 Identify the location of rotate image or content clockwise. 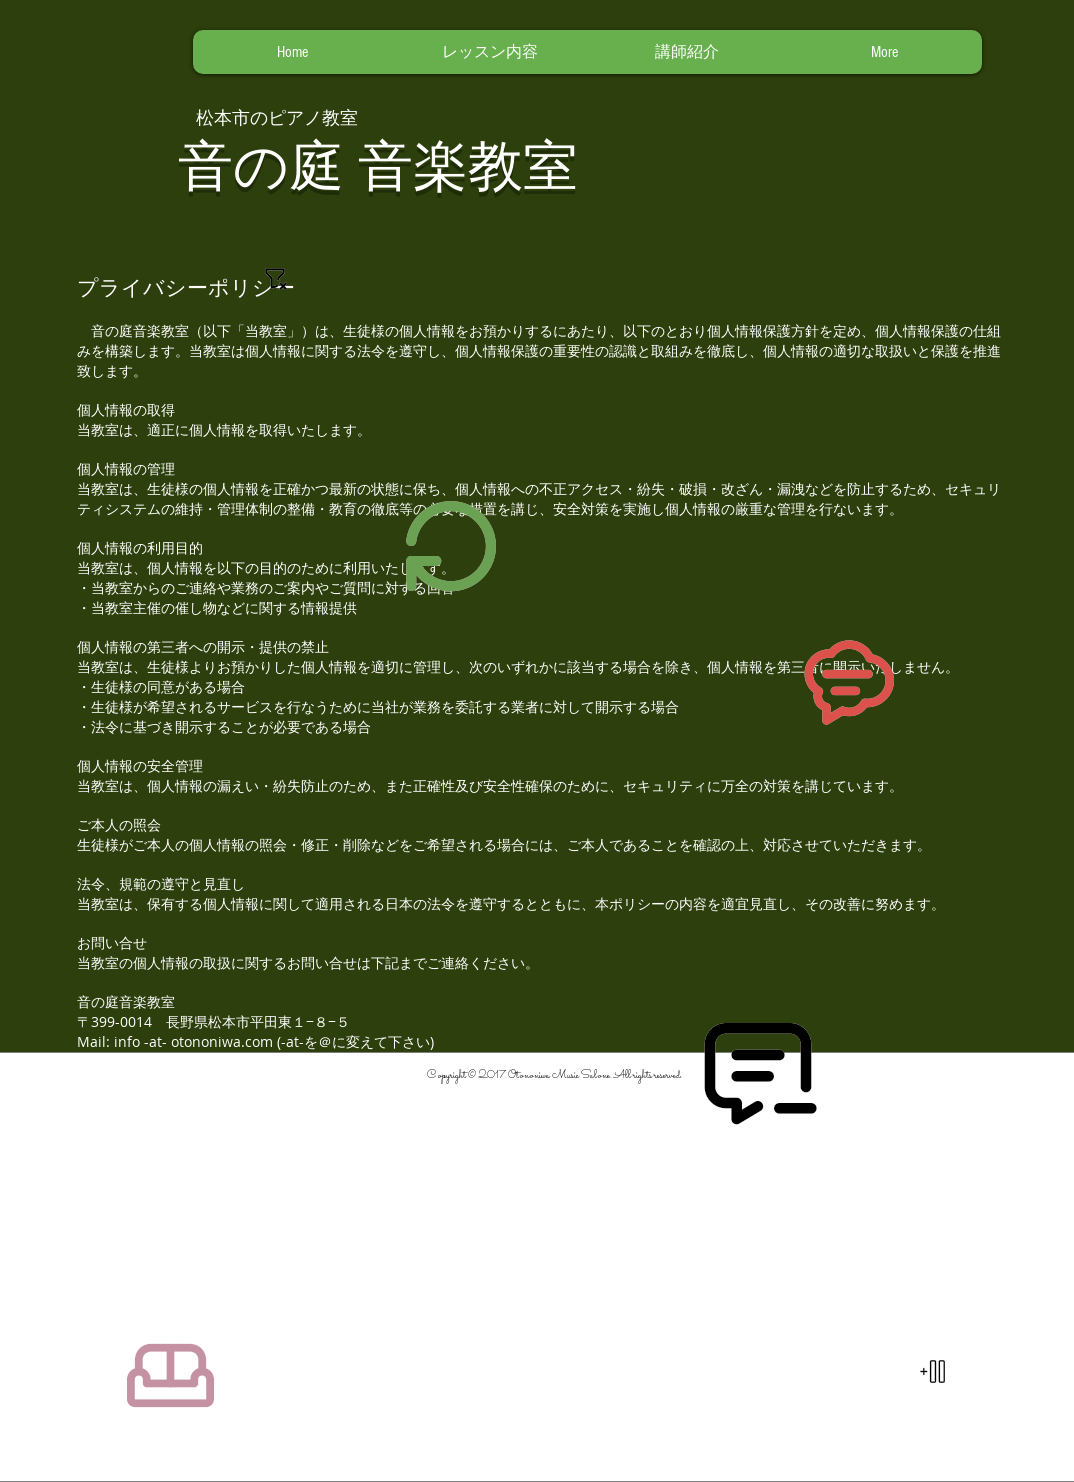
(451, 546).